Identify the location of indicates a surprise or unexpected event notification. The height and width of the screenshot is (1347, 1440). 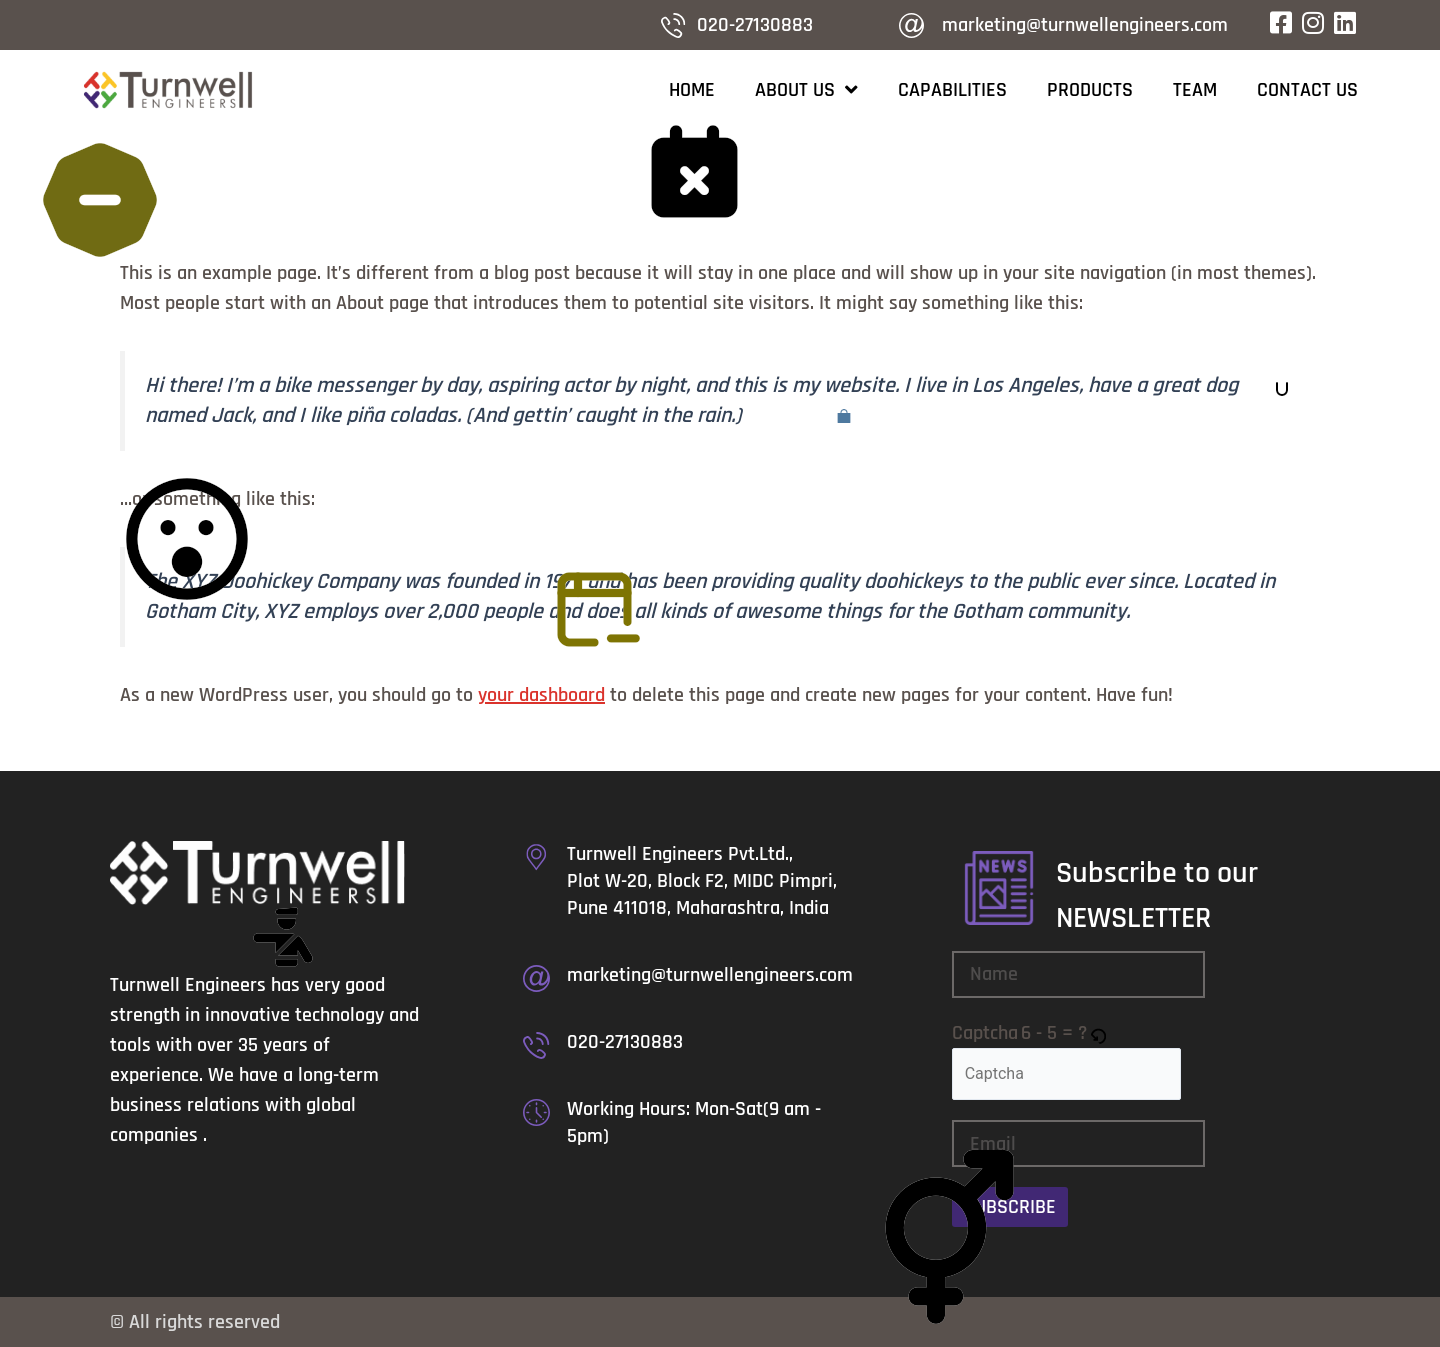
(187, 539).